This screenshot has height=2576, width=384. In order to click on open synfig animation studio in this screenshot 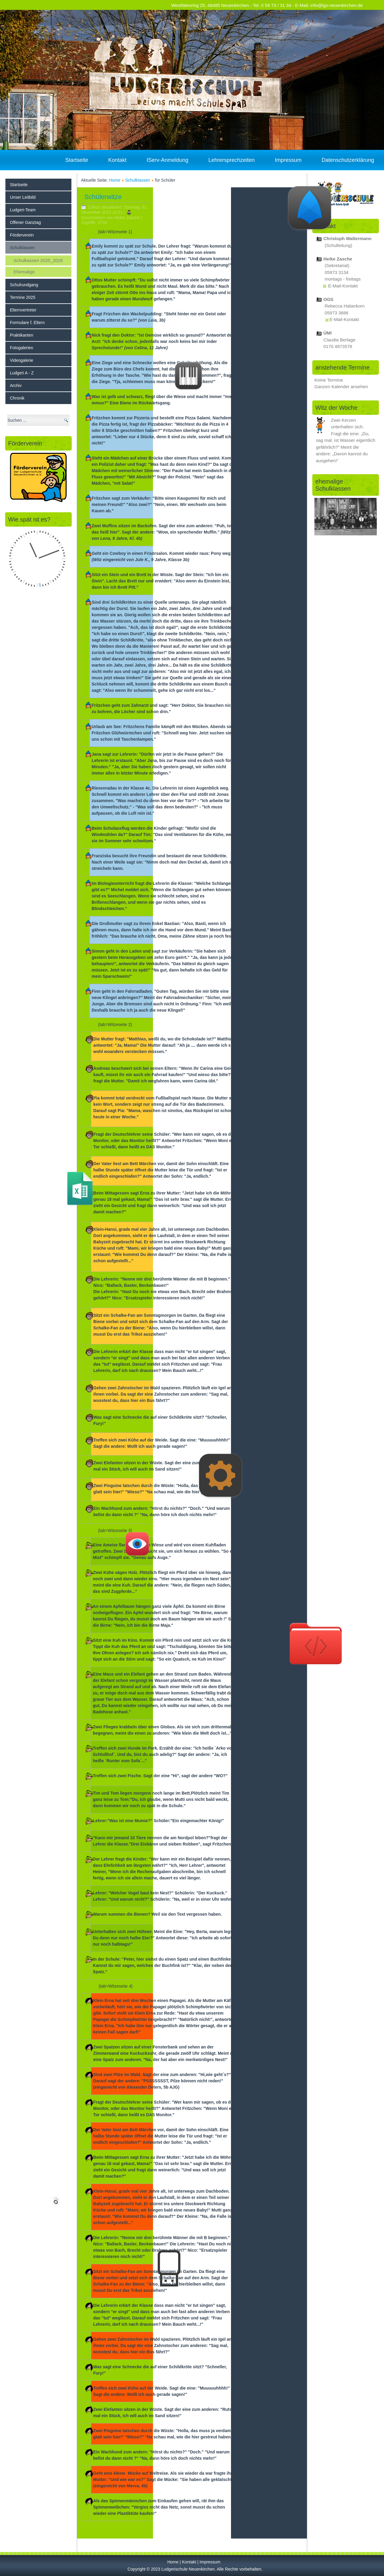, I will do `click(310, 208)`.